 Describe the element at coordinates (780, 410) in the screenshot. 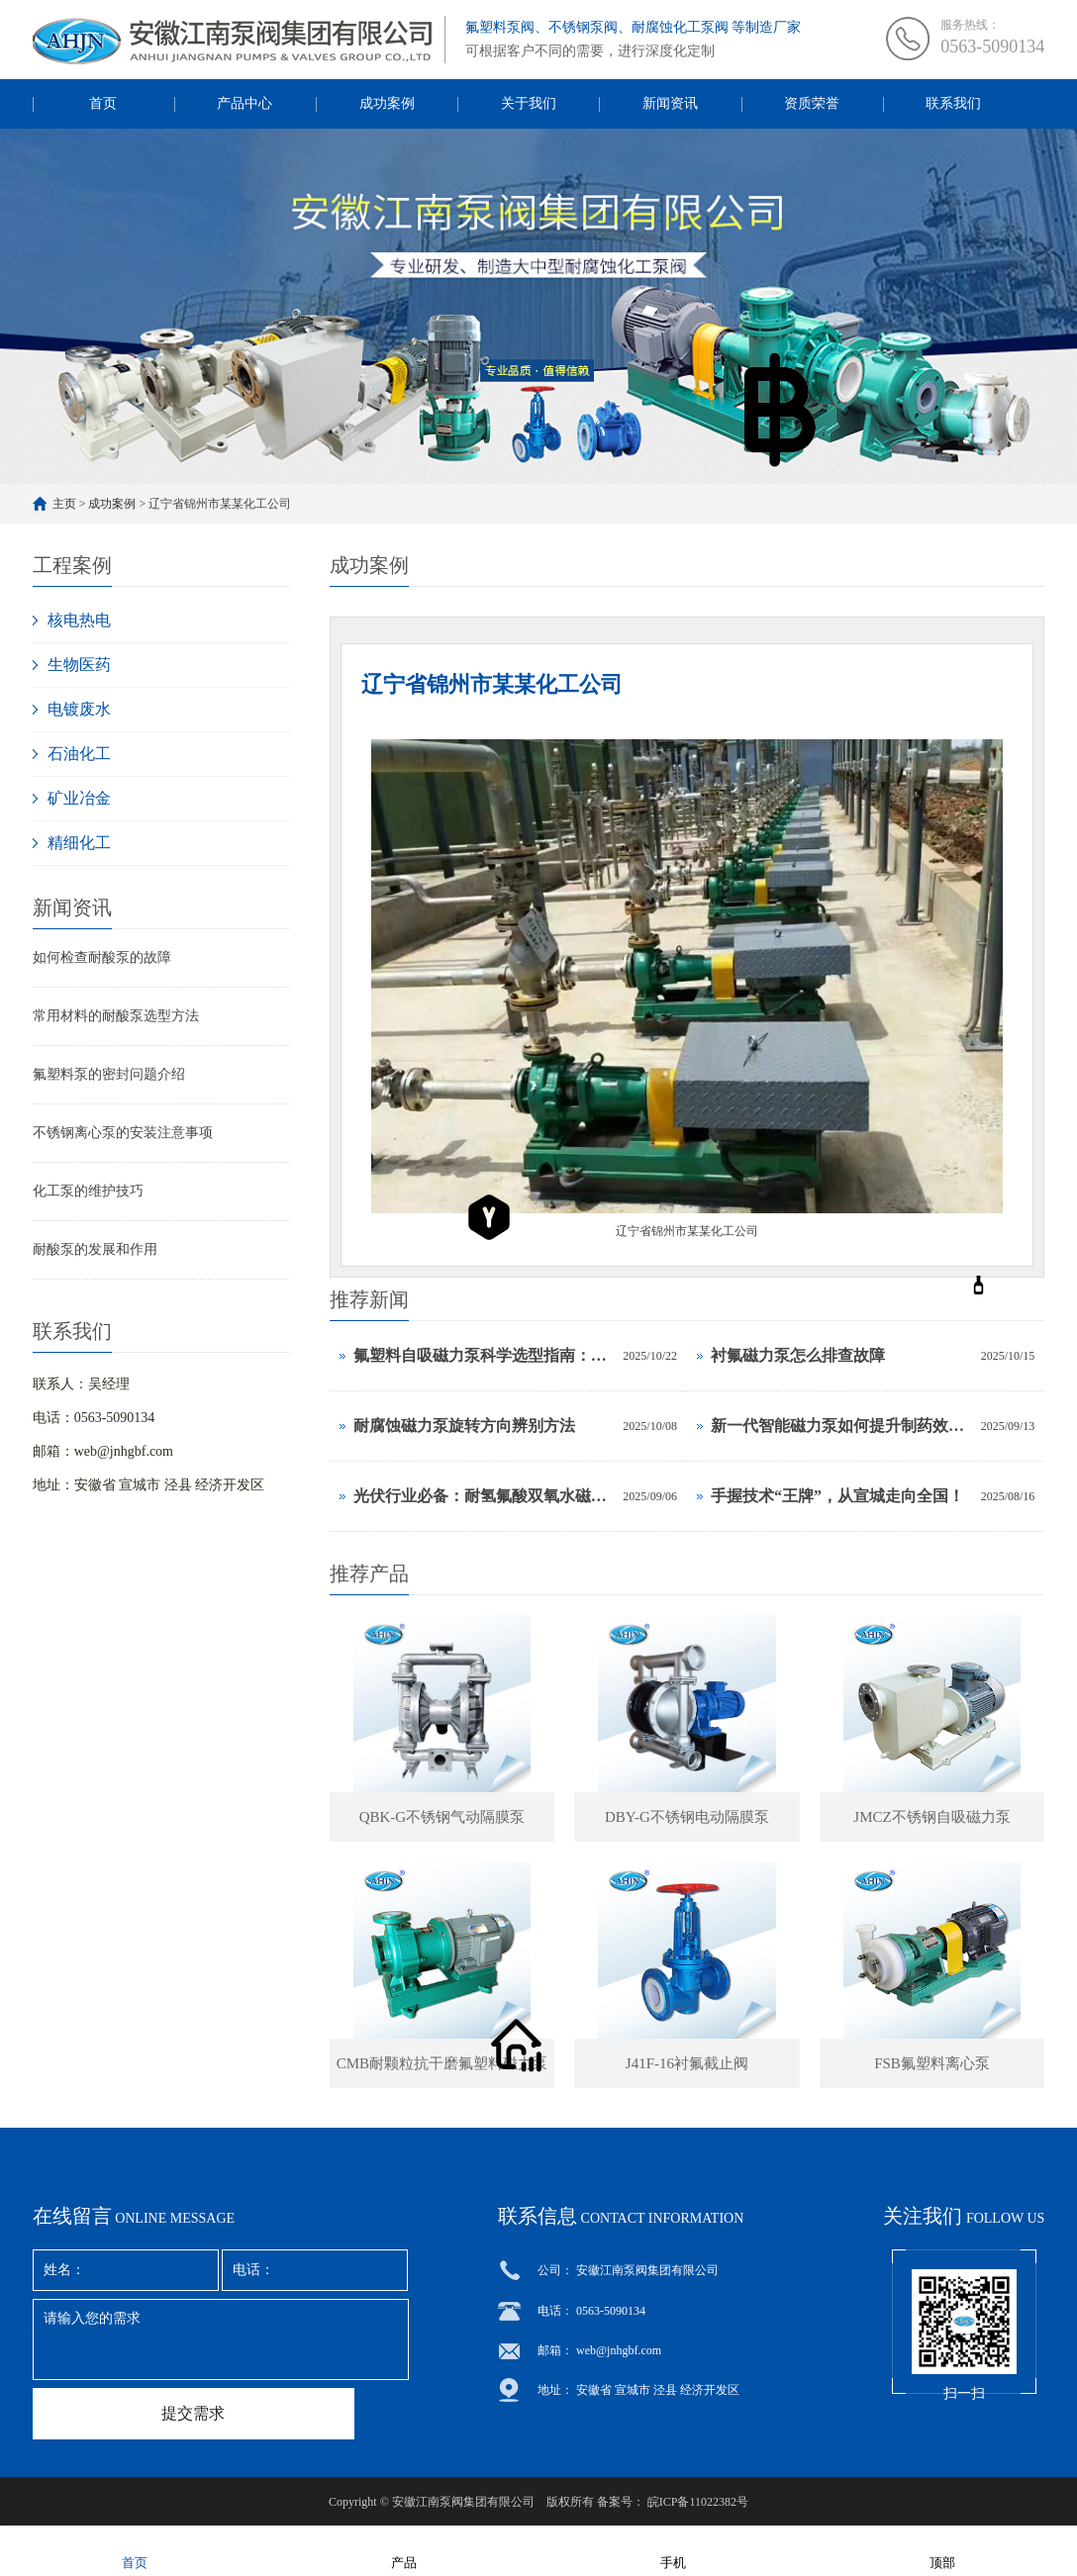

I see `indicates thai baht currency` at that location.